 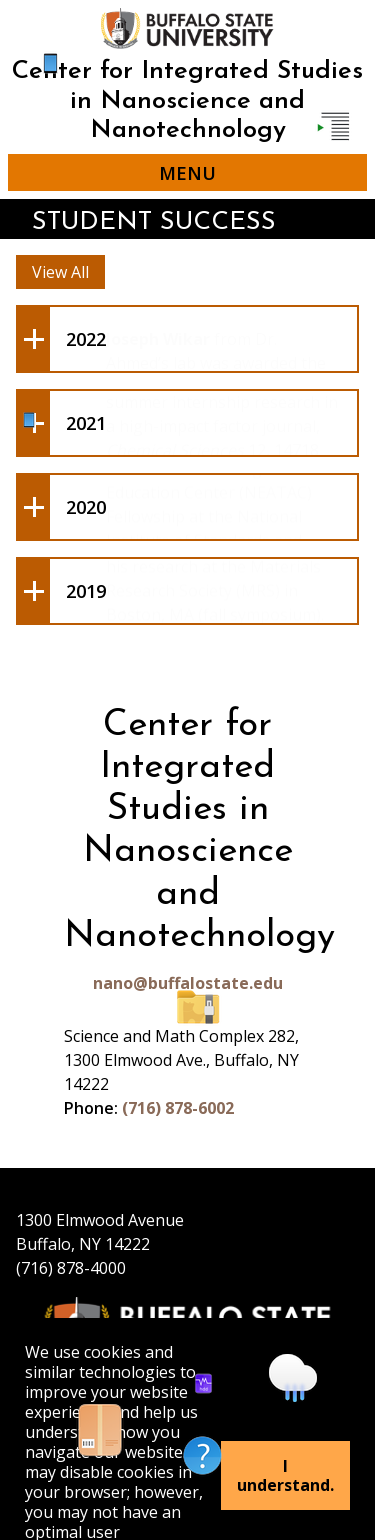 I want to click on virtualbox hard disk drive file, so click(x=203, y=1383).